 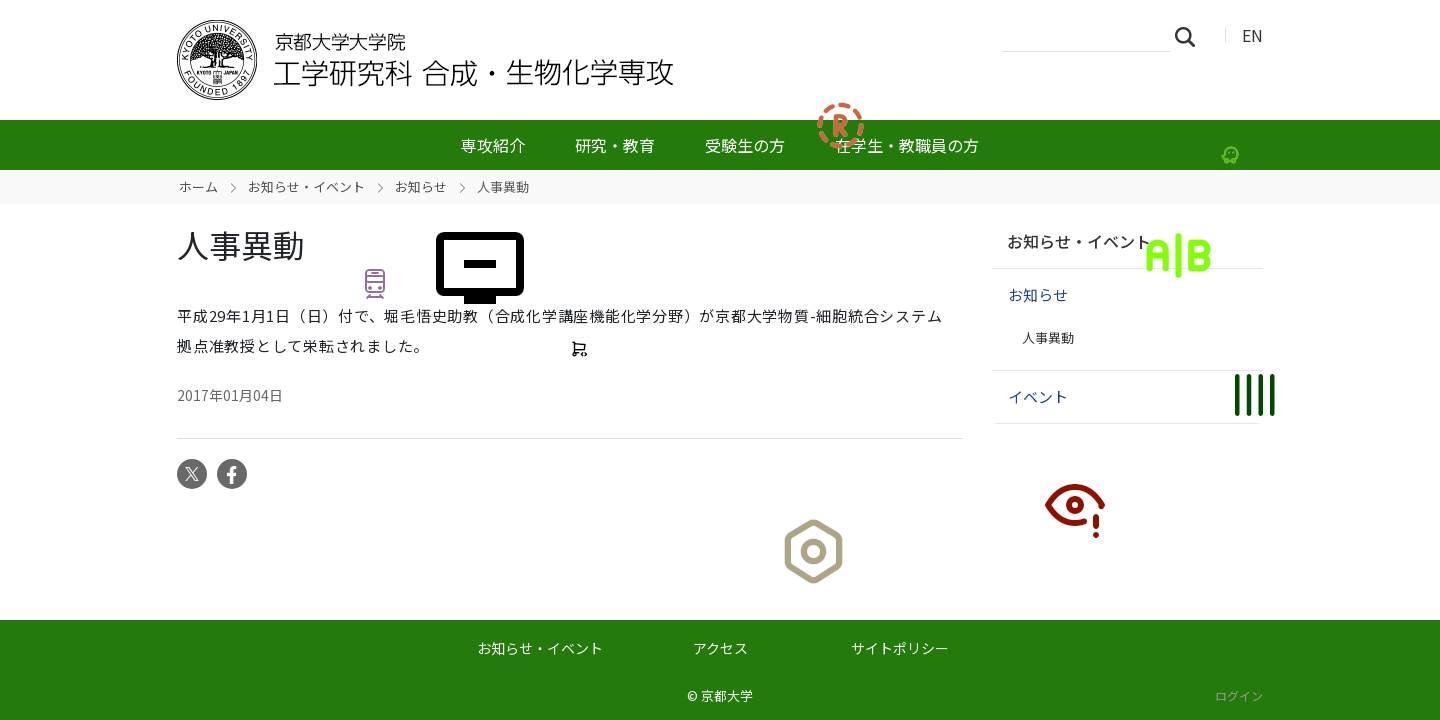 I want to click on indicates a count or tally of four, so click(x=1256, y=395).